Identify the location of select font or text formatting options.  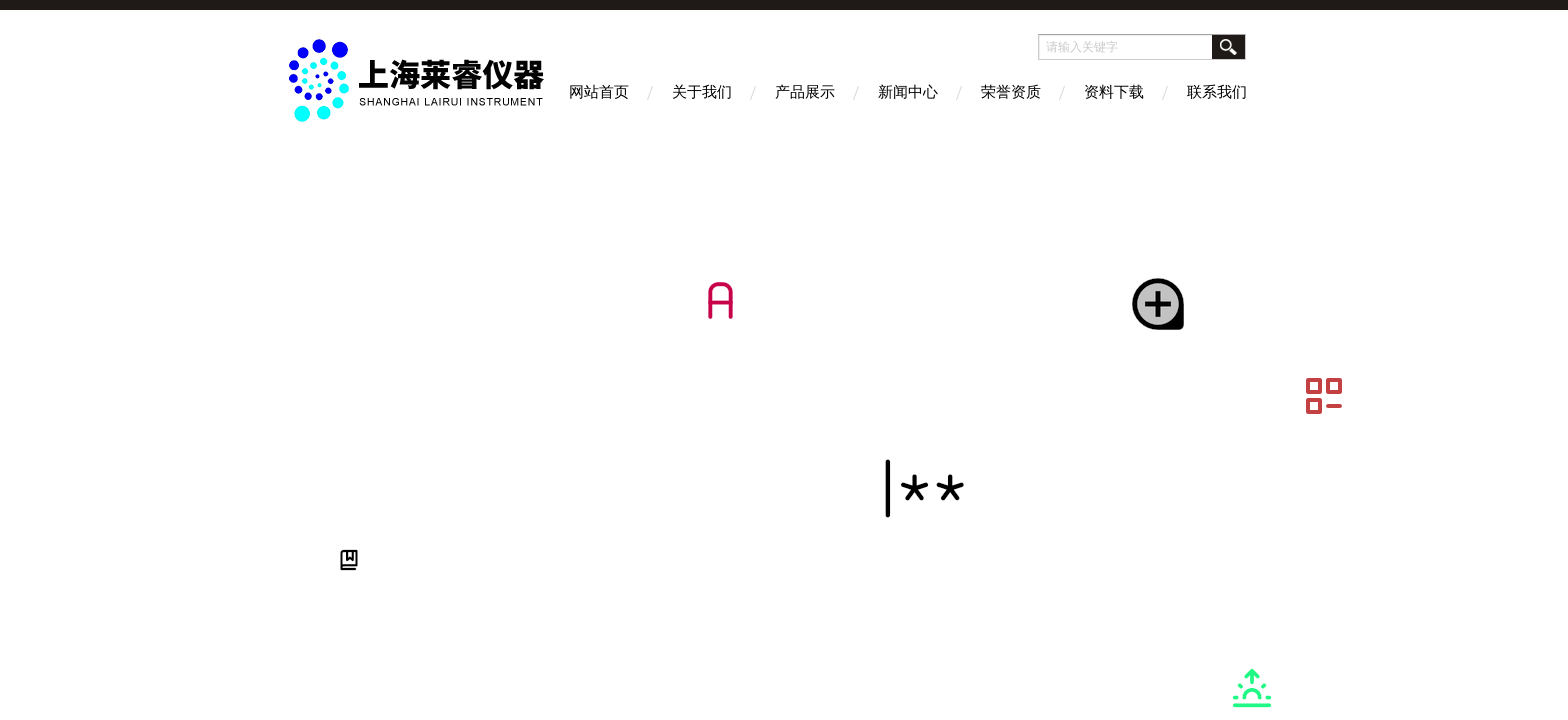
(720, 300).